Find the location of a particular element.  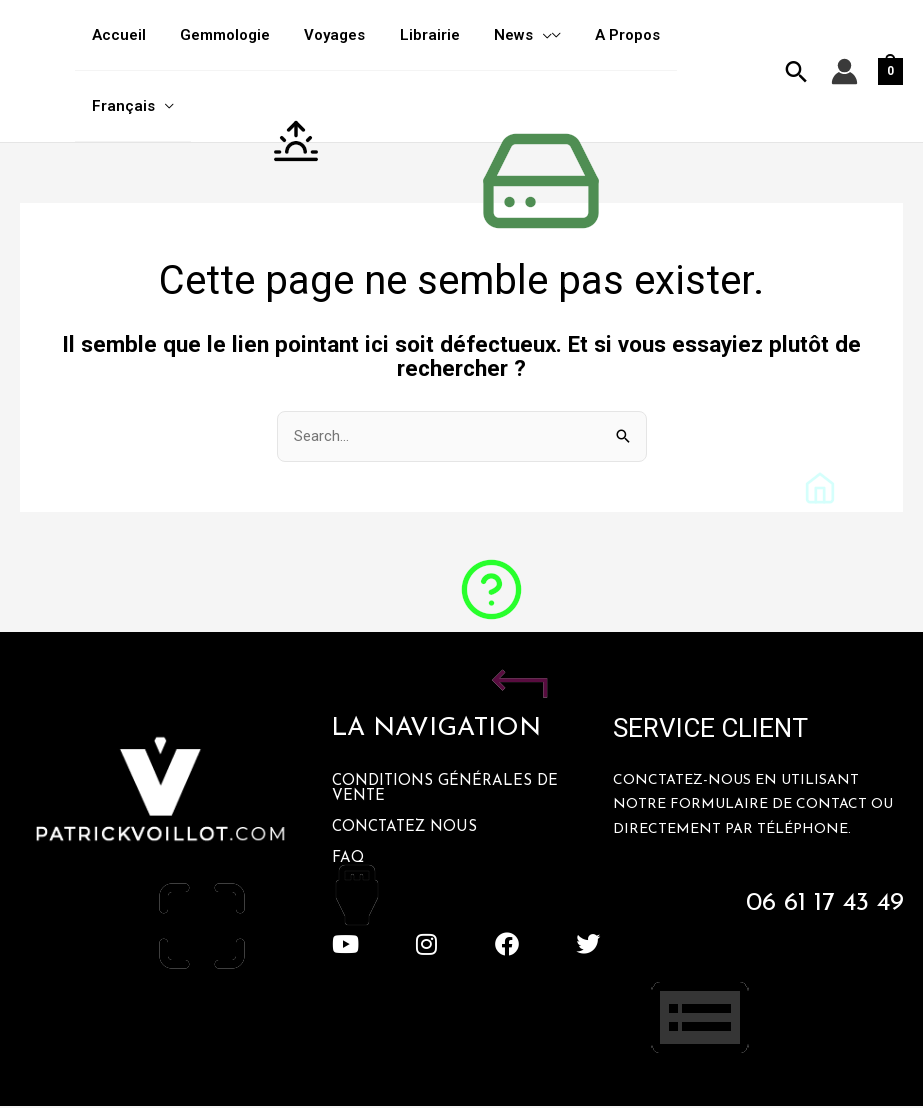

indicates sunrise or morning time is located at coordinates (296, 141).